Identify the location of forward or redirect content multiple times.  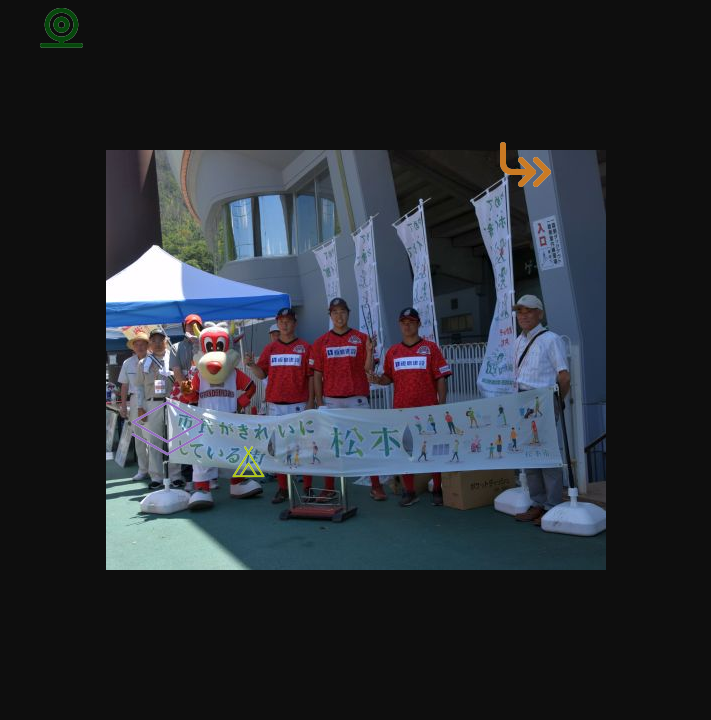
(527, 166).